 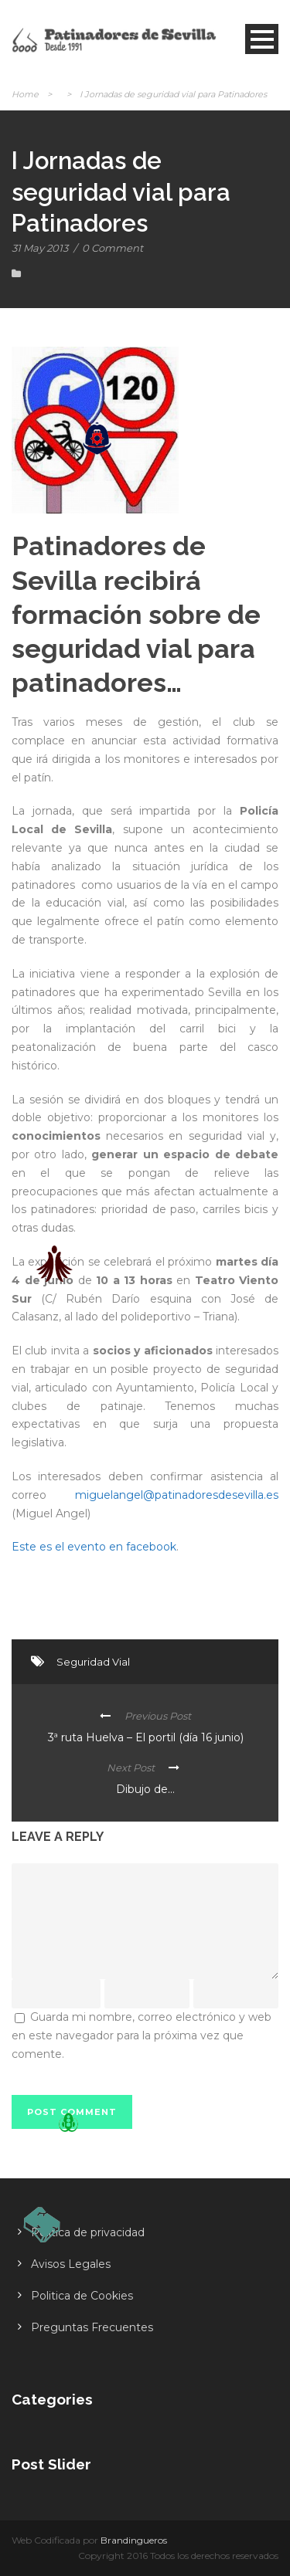 What do you see at coordinates (42, 2225) in the screenshot?
I see `view ancient artifacts or relics in inventory` at bounding box center [42, 2225].